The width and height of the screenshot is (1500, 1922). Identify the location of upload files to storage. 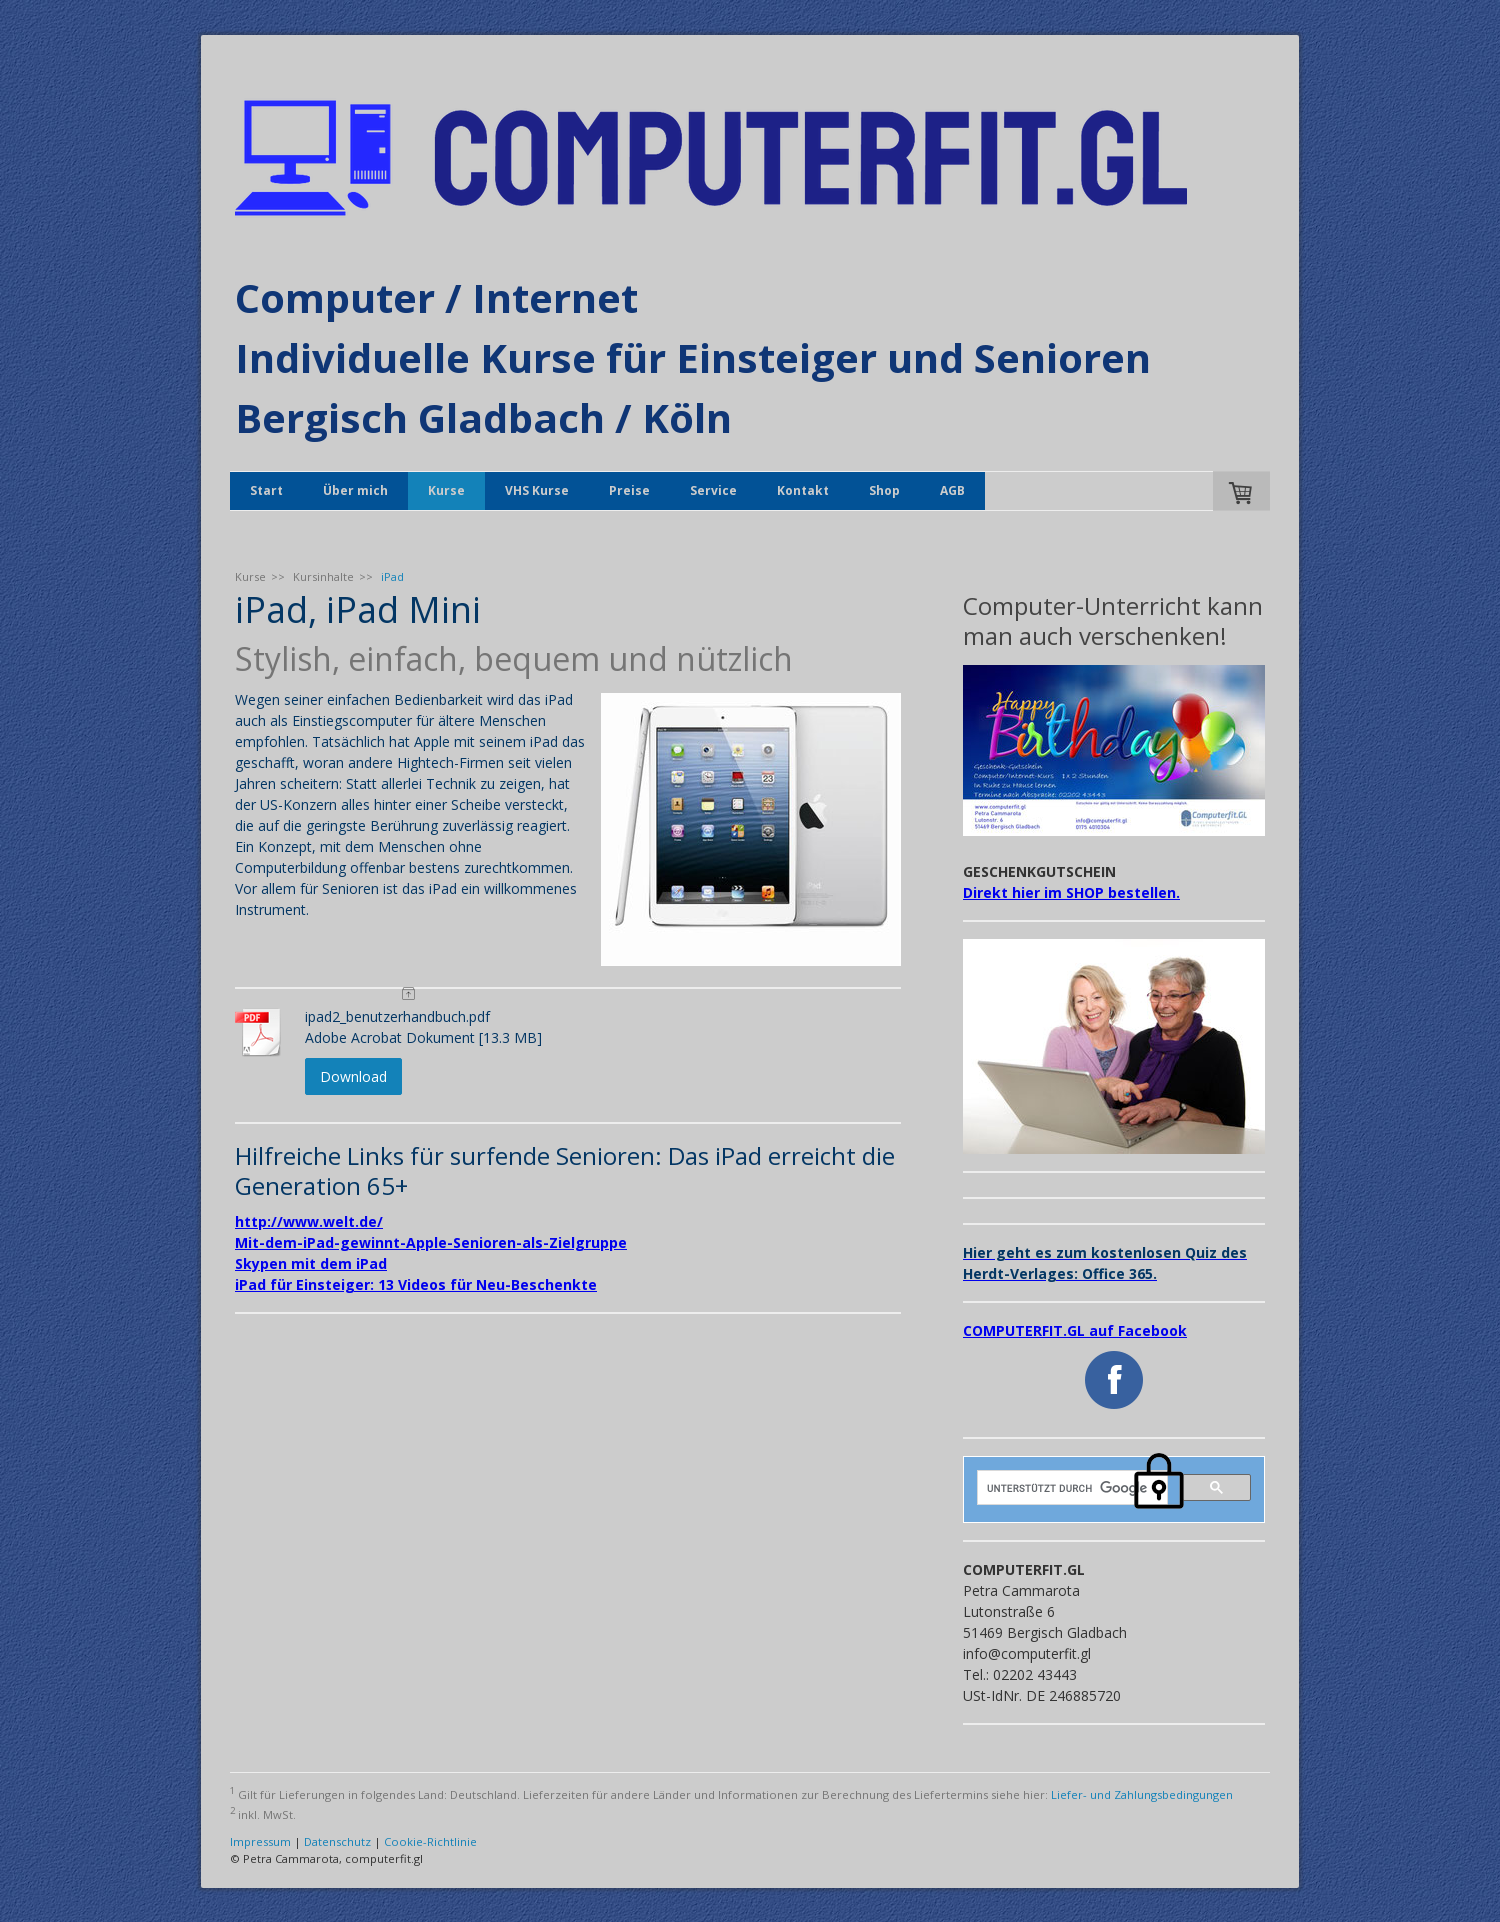
(408, 993).